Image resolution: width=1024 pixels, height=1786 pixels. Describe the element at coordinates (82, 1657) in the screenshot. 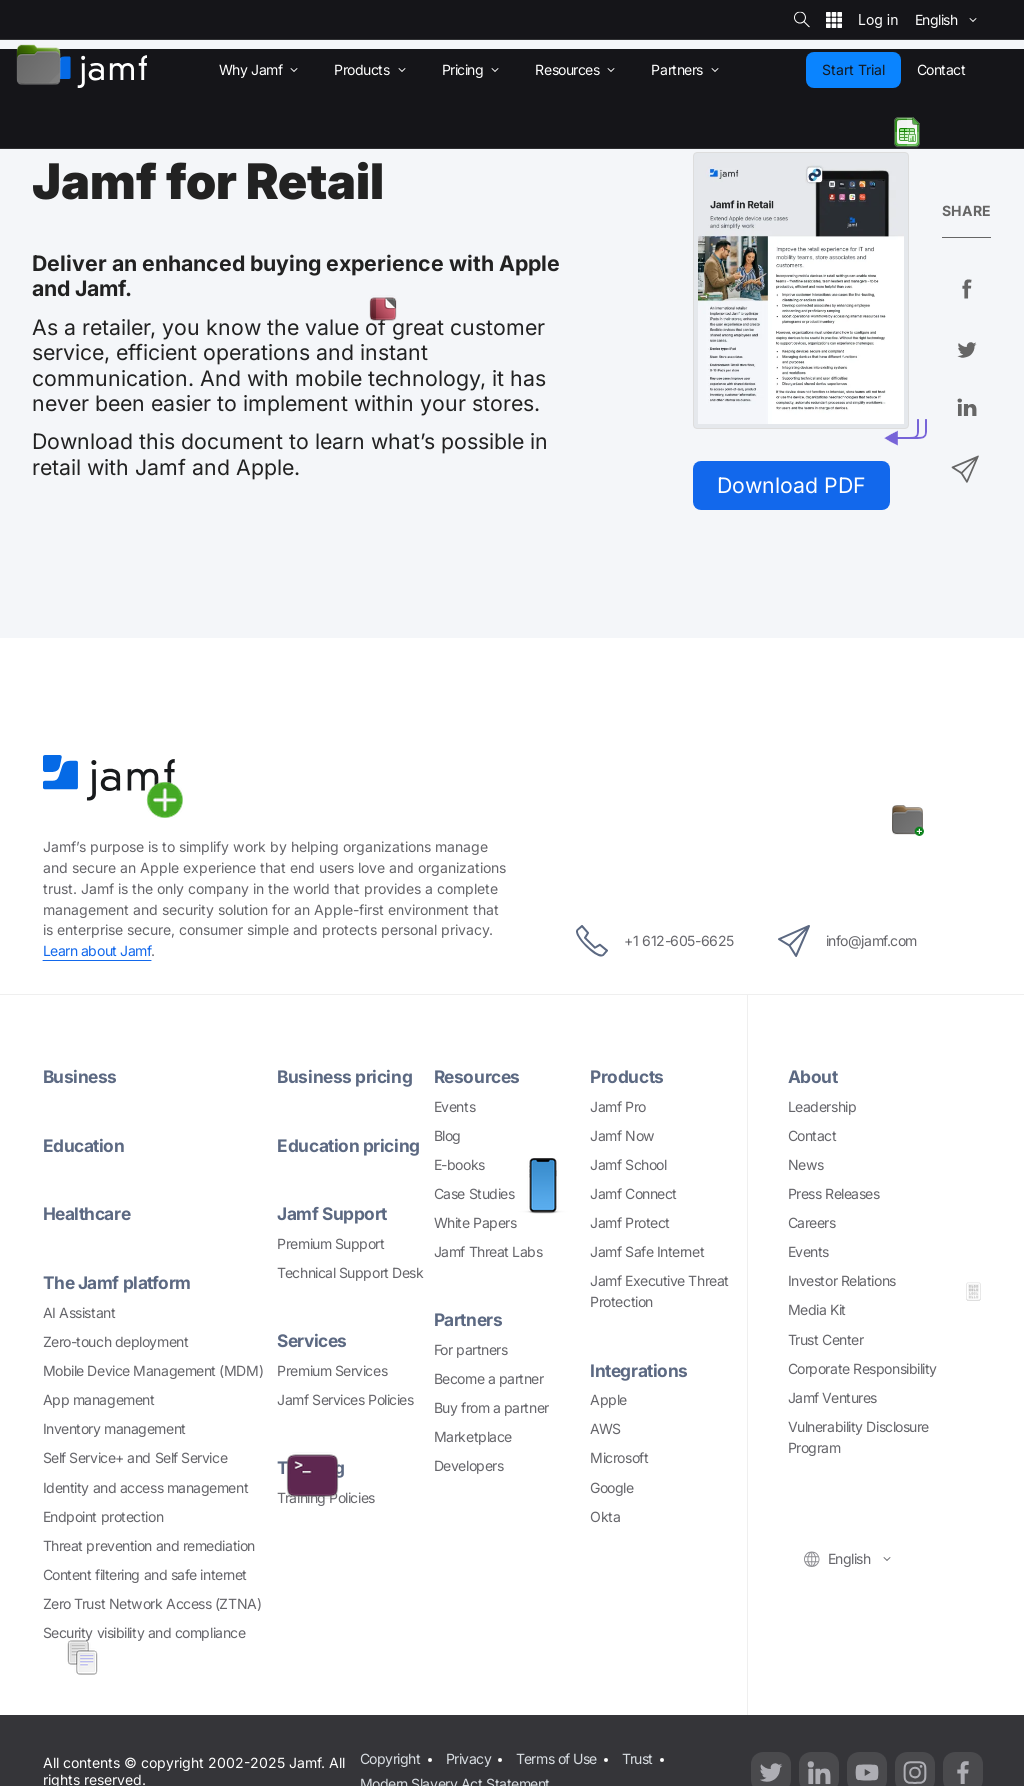

I see `copy selected content to clipboard` at that location.